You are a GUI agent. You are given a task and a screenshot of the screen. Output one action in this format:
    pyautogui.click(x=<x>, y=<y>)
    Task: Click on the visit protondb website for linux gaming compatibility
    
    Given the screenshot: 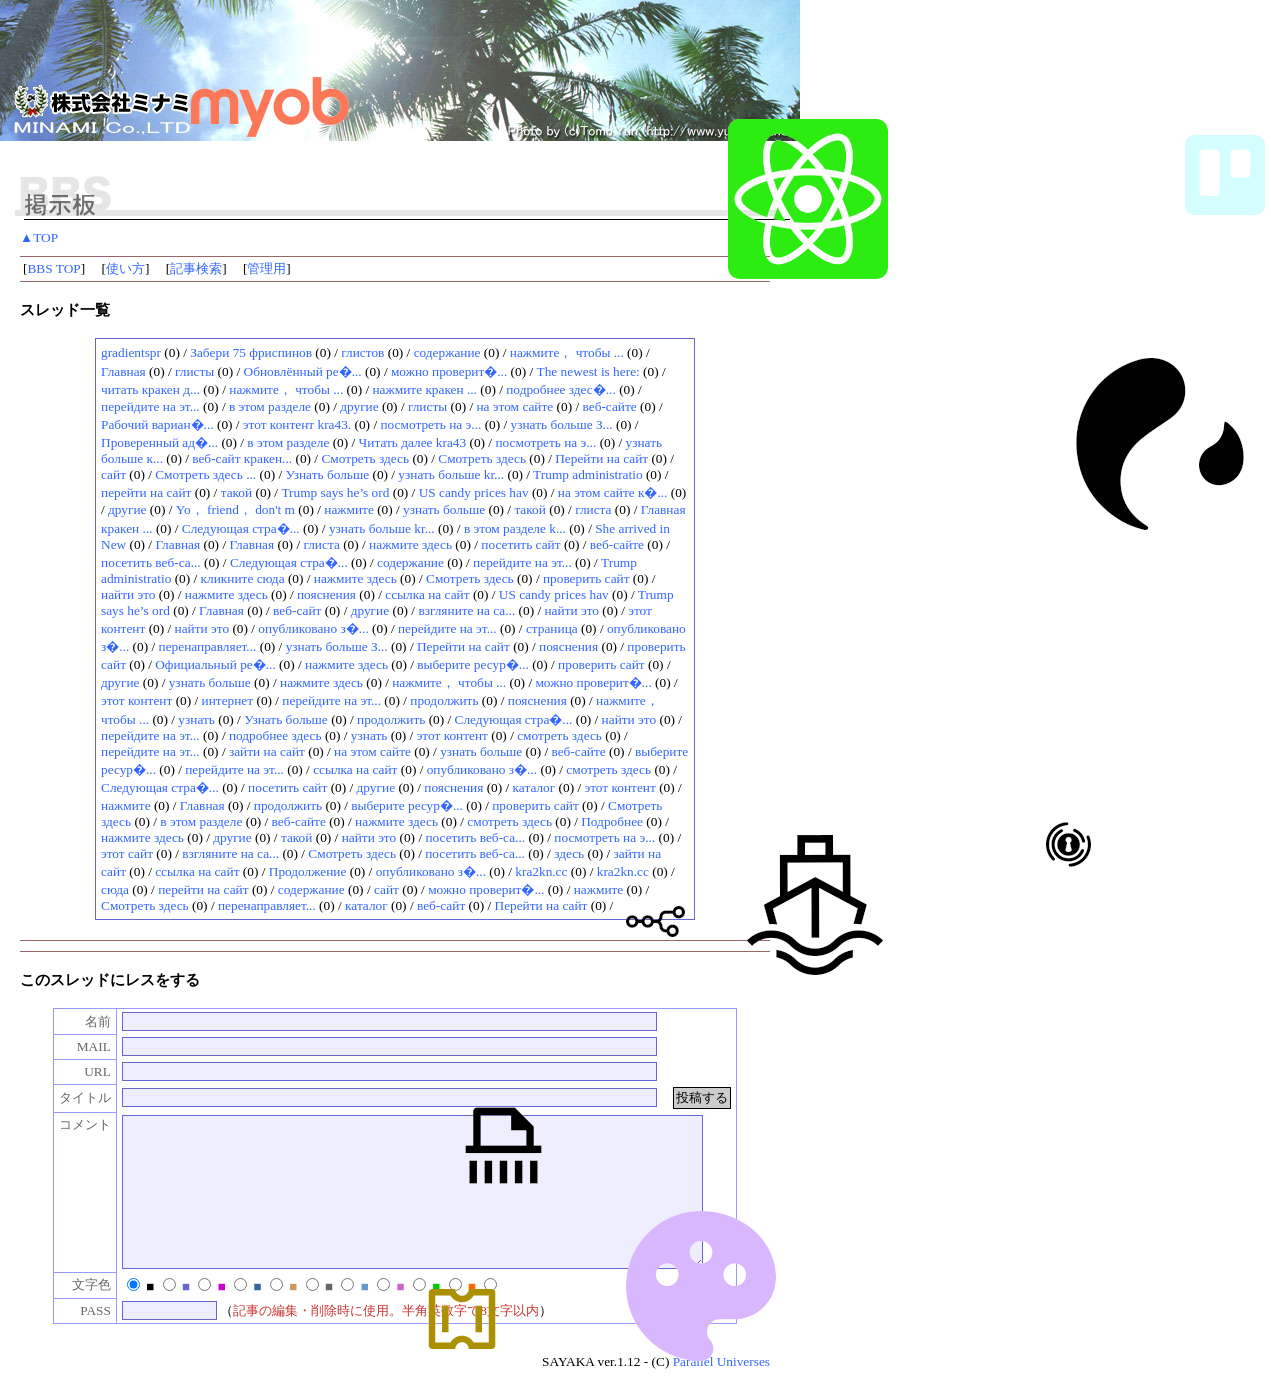 What is the action you would take?
    pyautogui.click(x=808, y=199)
    